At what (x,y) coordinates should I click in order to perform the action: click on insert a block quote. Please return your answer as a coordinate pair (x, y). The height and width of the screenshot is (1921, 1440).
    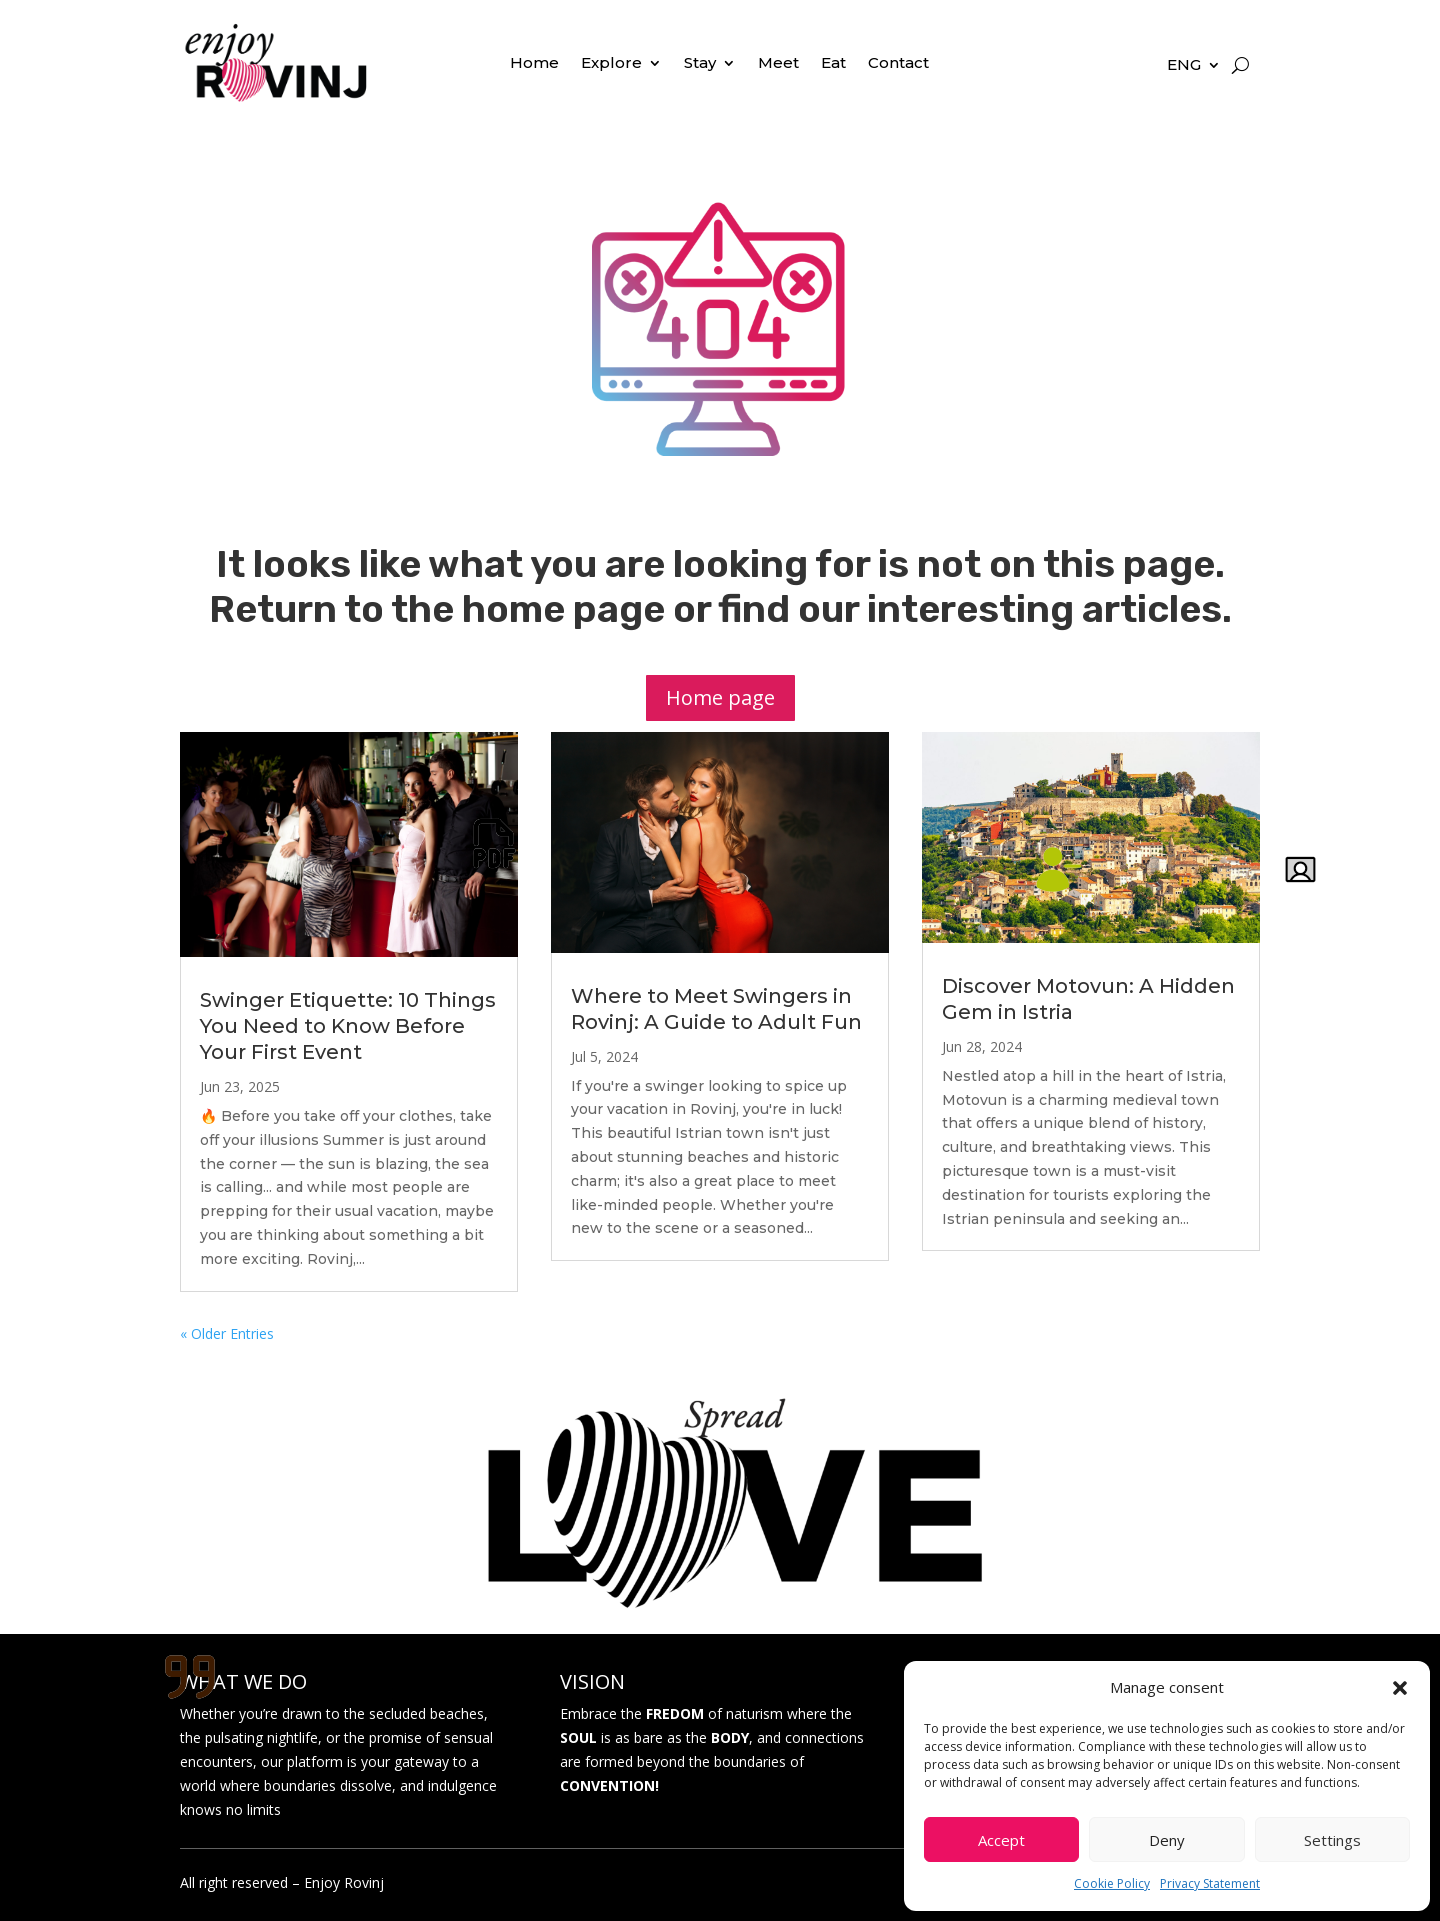
    Looking at the image, I should click on (190, 1677).